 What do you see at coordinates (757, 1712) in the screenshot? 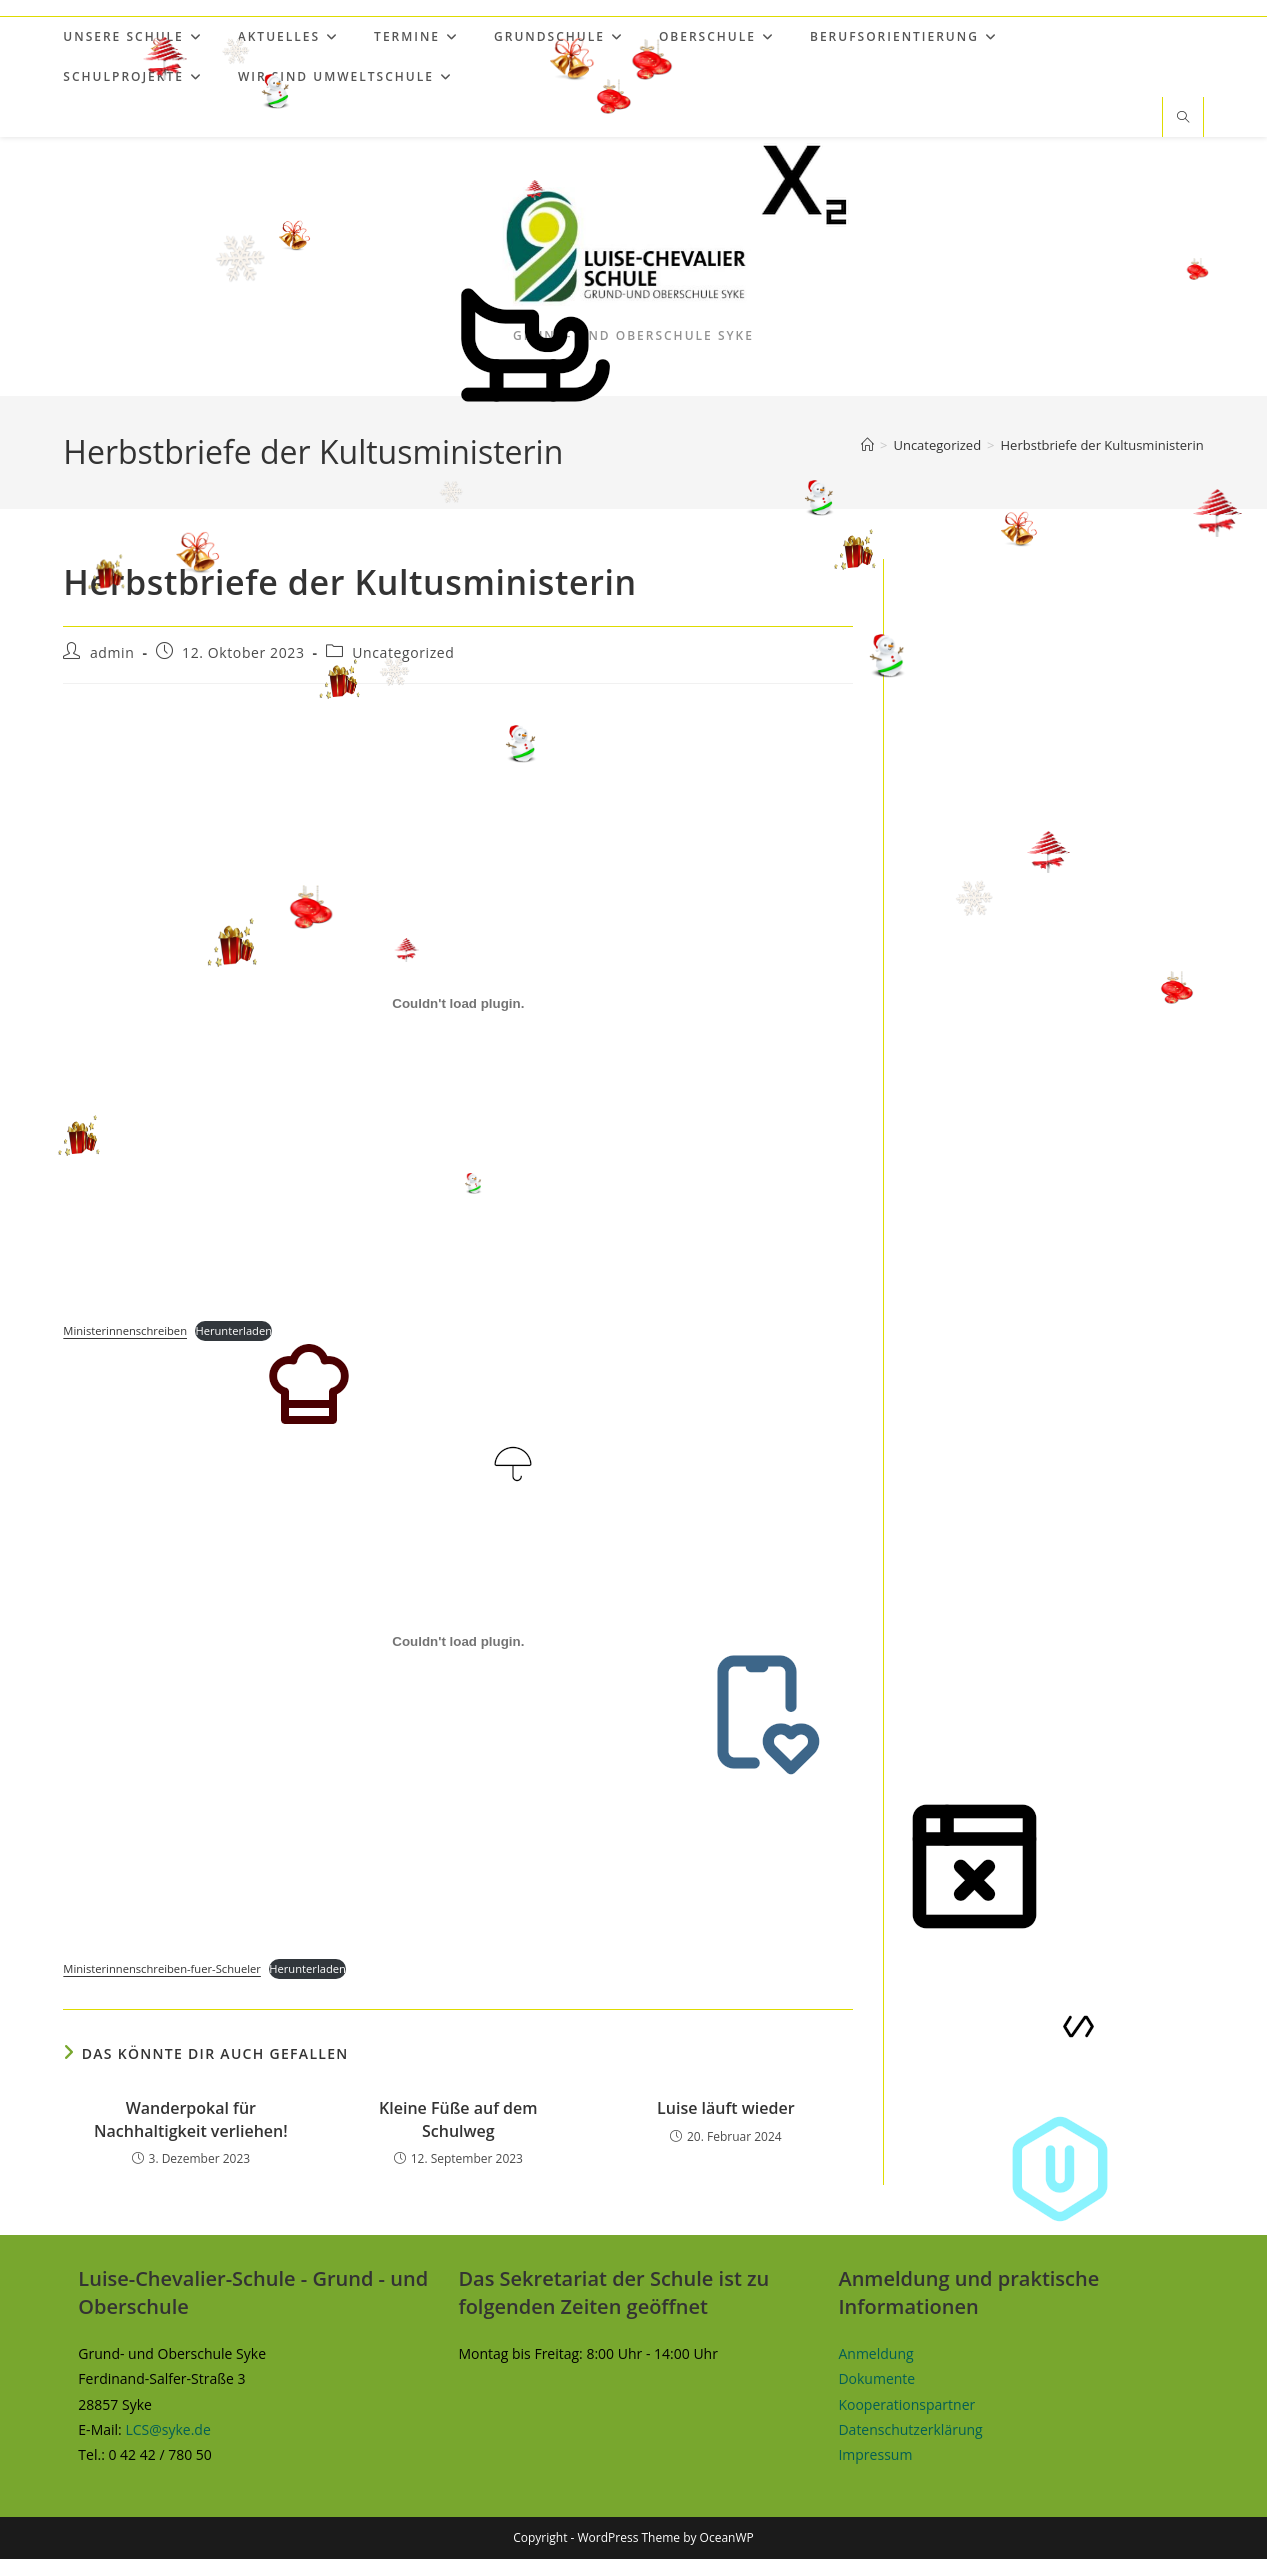
I see `add device to favorites` at bounding box center [757, 1712].